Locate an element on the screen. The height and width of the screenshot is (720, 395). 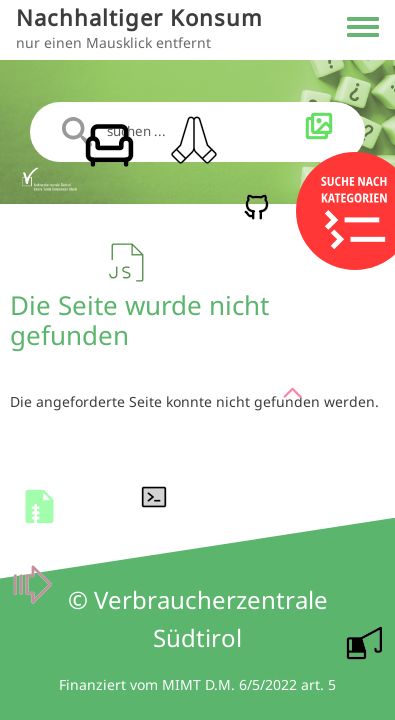
view project on github is located at coordinates (257, 207).